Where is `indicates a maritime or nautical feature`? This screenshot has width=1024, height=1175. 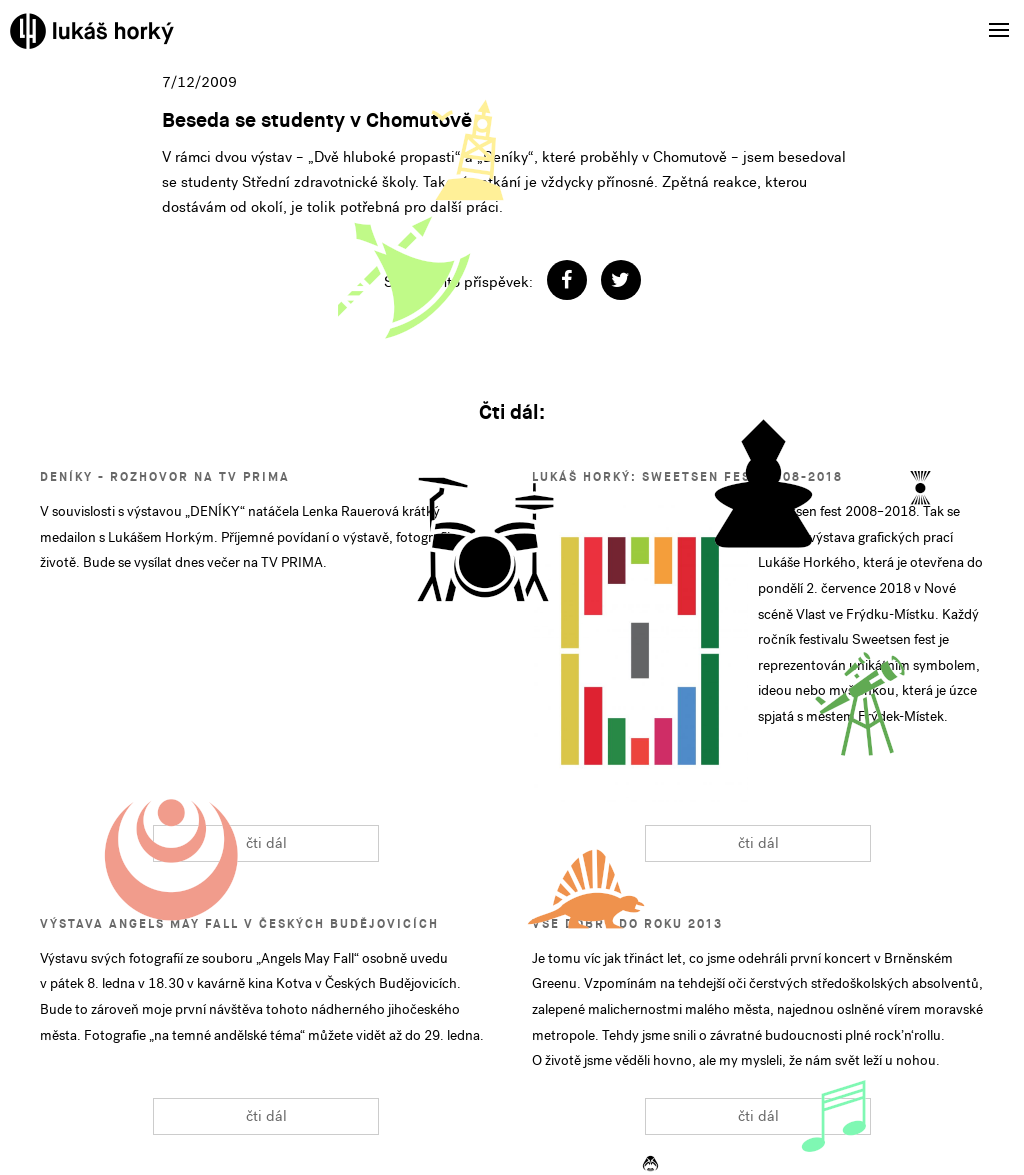
indicates a maritime or nautical feature is located at coordinates (469, 149).